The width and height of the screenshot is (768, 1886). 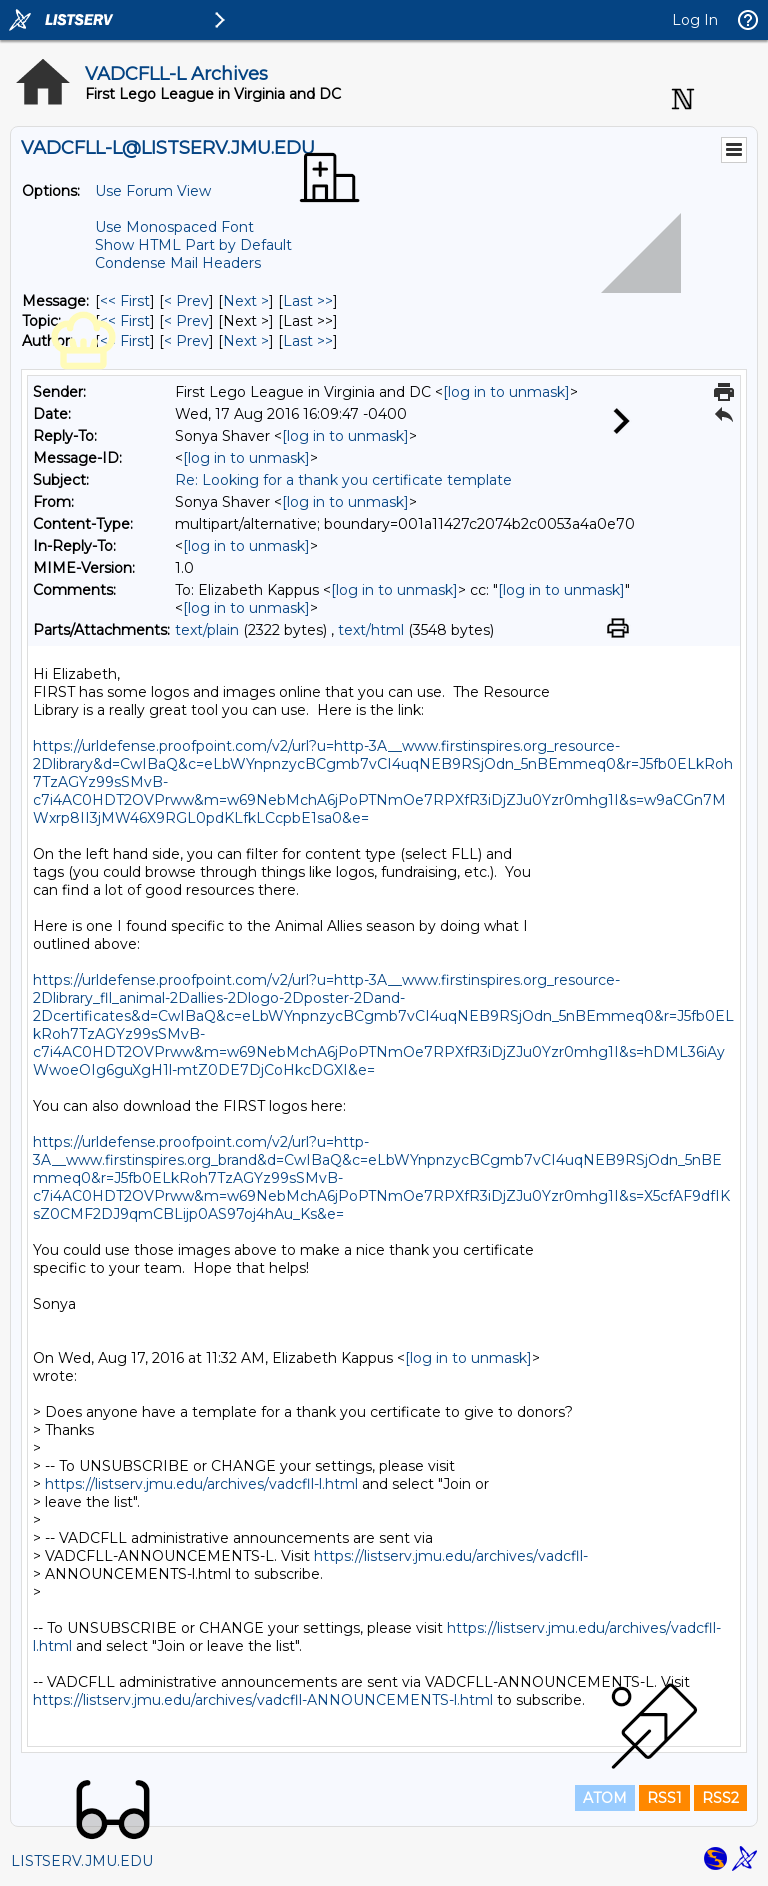 I want to click on indicates no cellular signal, so click(x=641, y=253).